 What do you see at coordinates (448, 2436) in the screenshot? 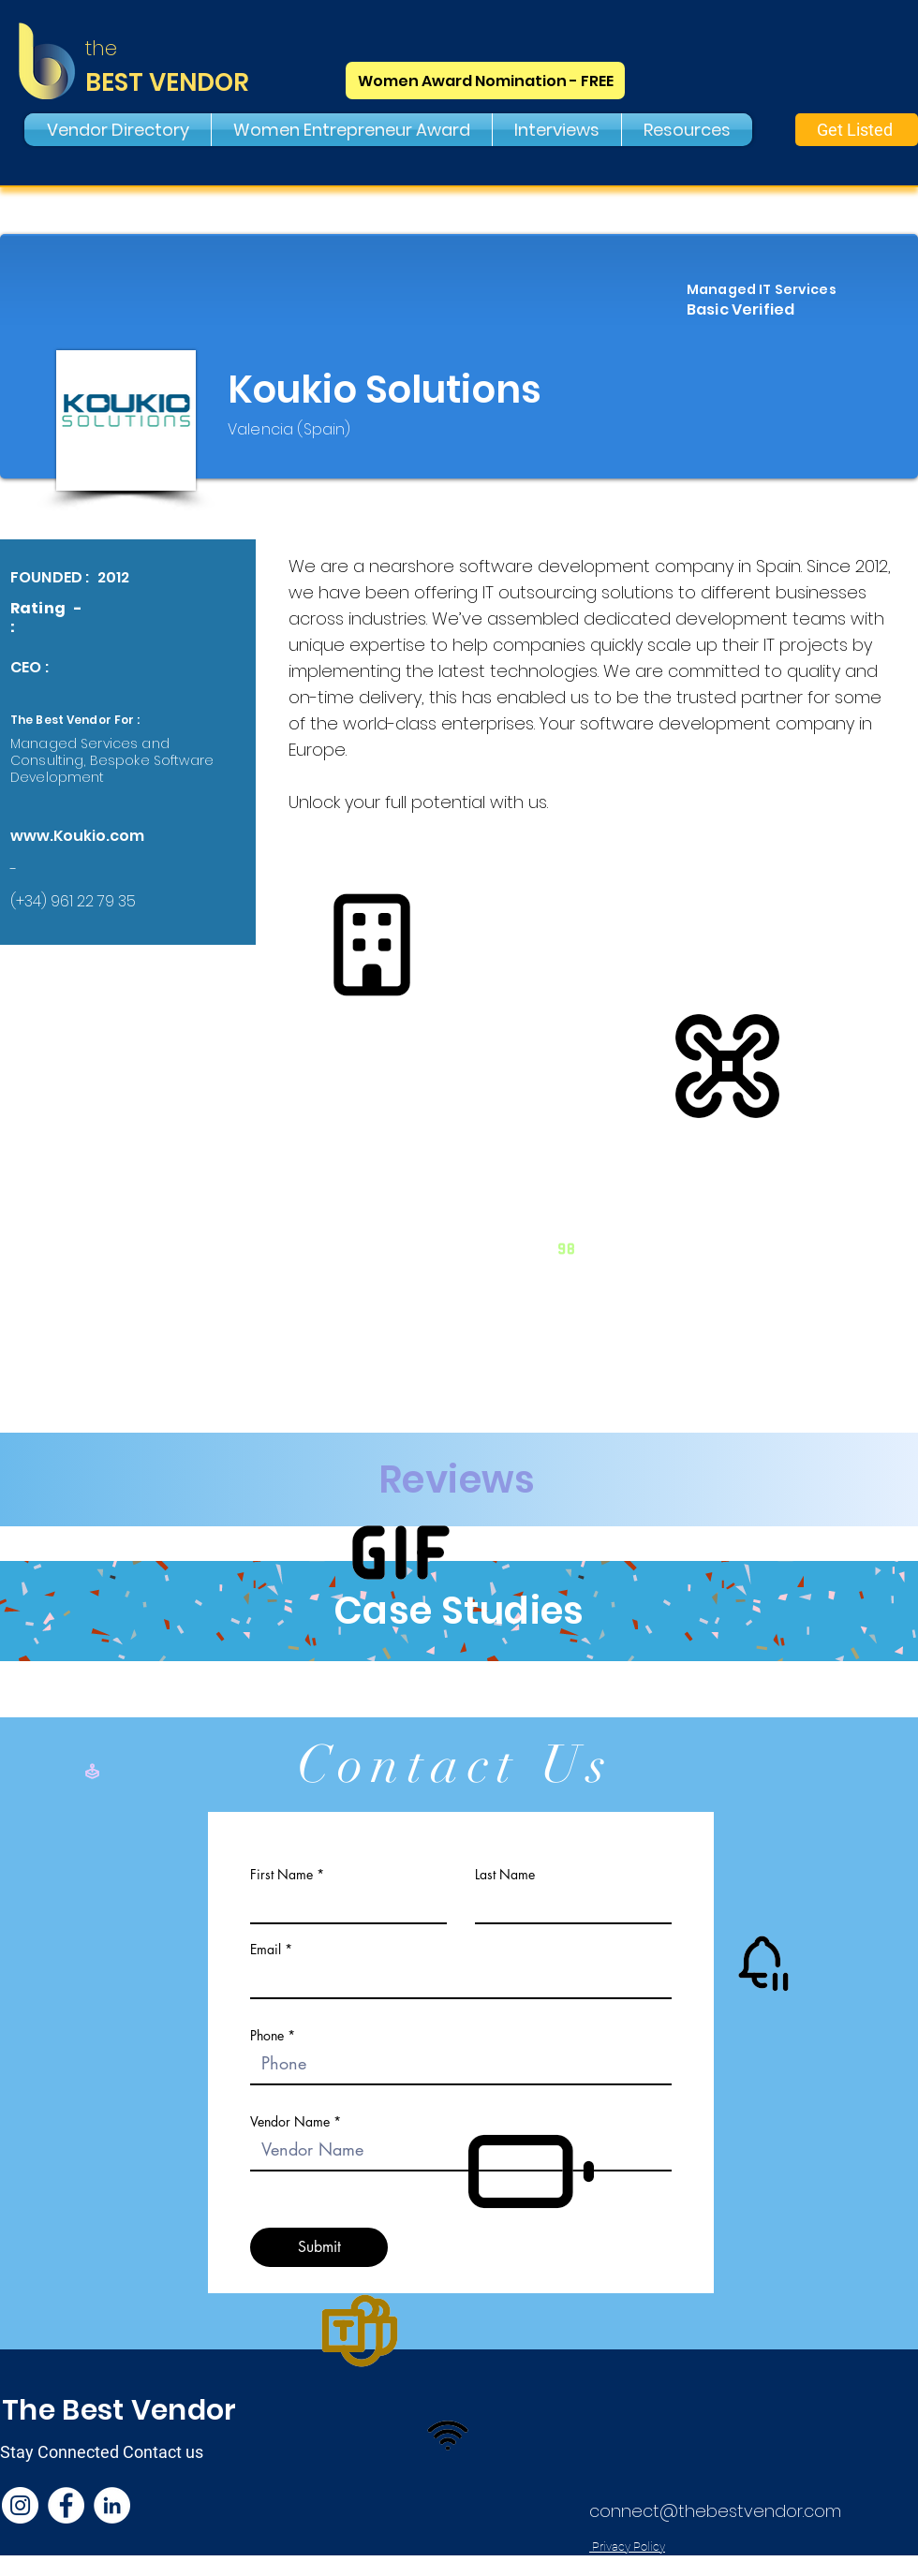
I see `indicates active wifi connection` at bounding box center [448, 2436].